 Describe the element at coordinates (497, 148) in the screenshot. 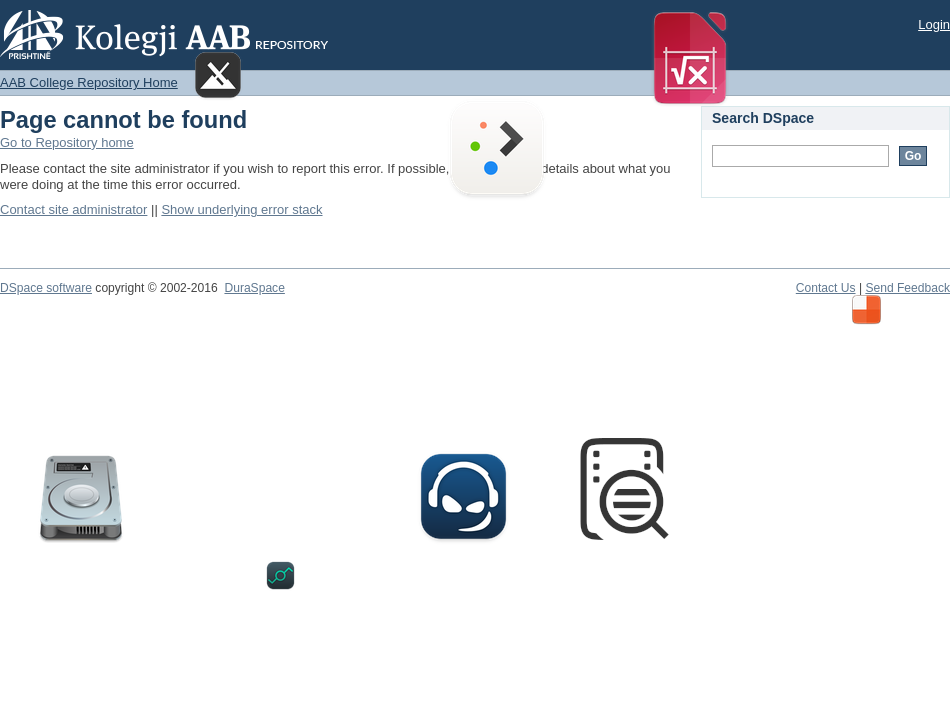

I see `open the KDE Plasma application menu` at that location.